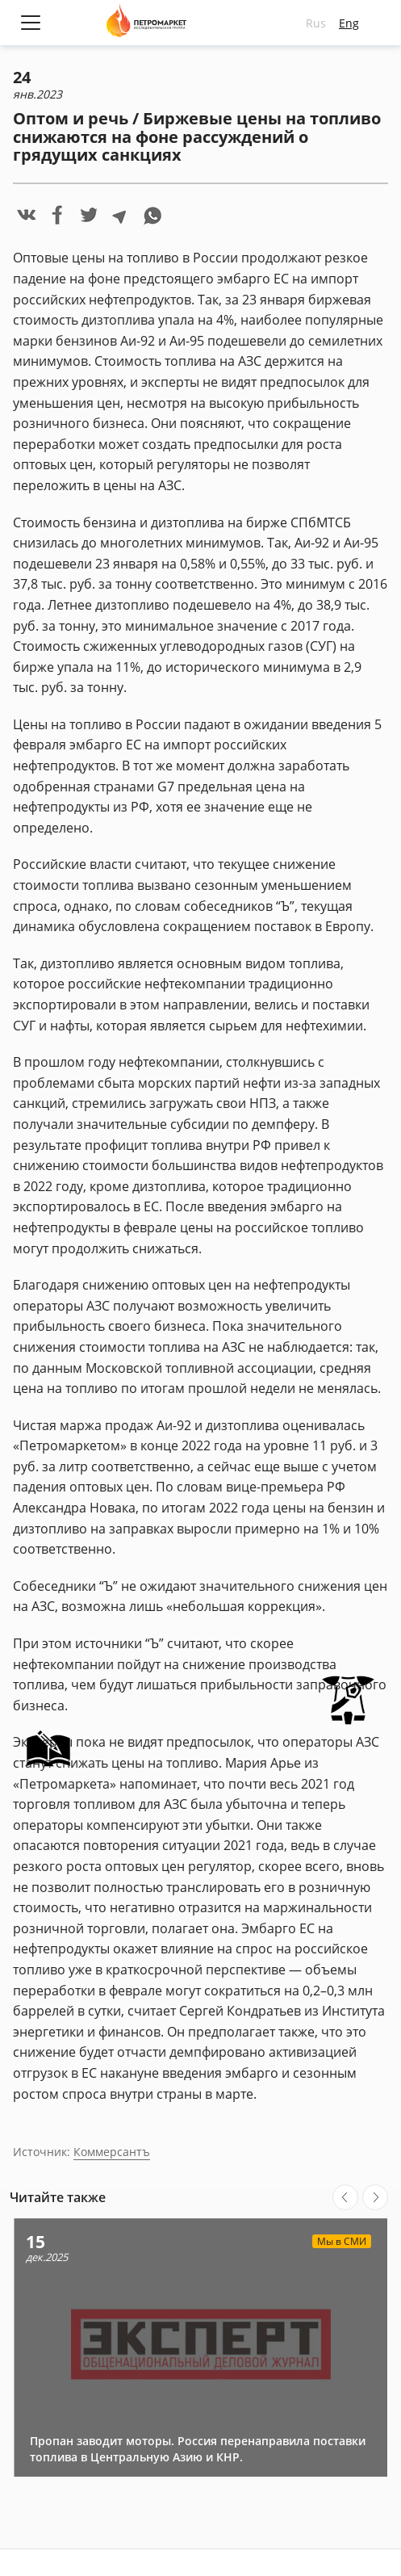  I want to click on add a new entry to the archive, so click(48, 1751).